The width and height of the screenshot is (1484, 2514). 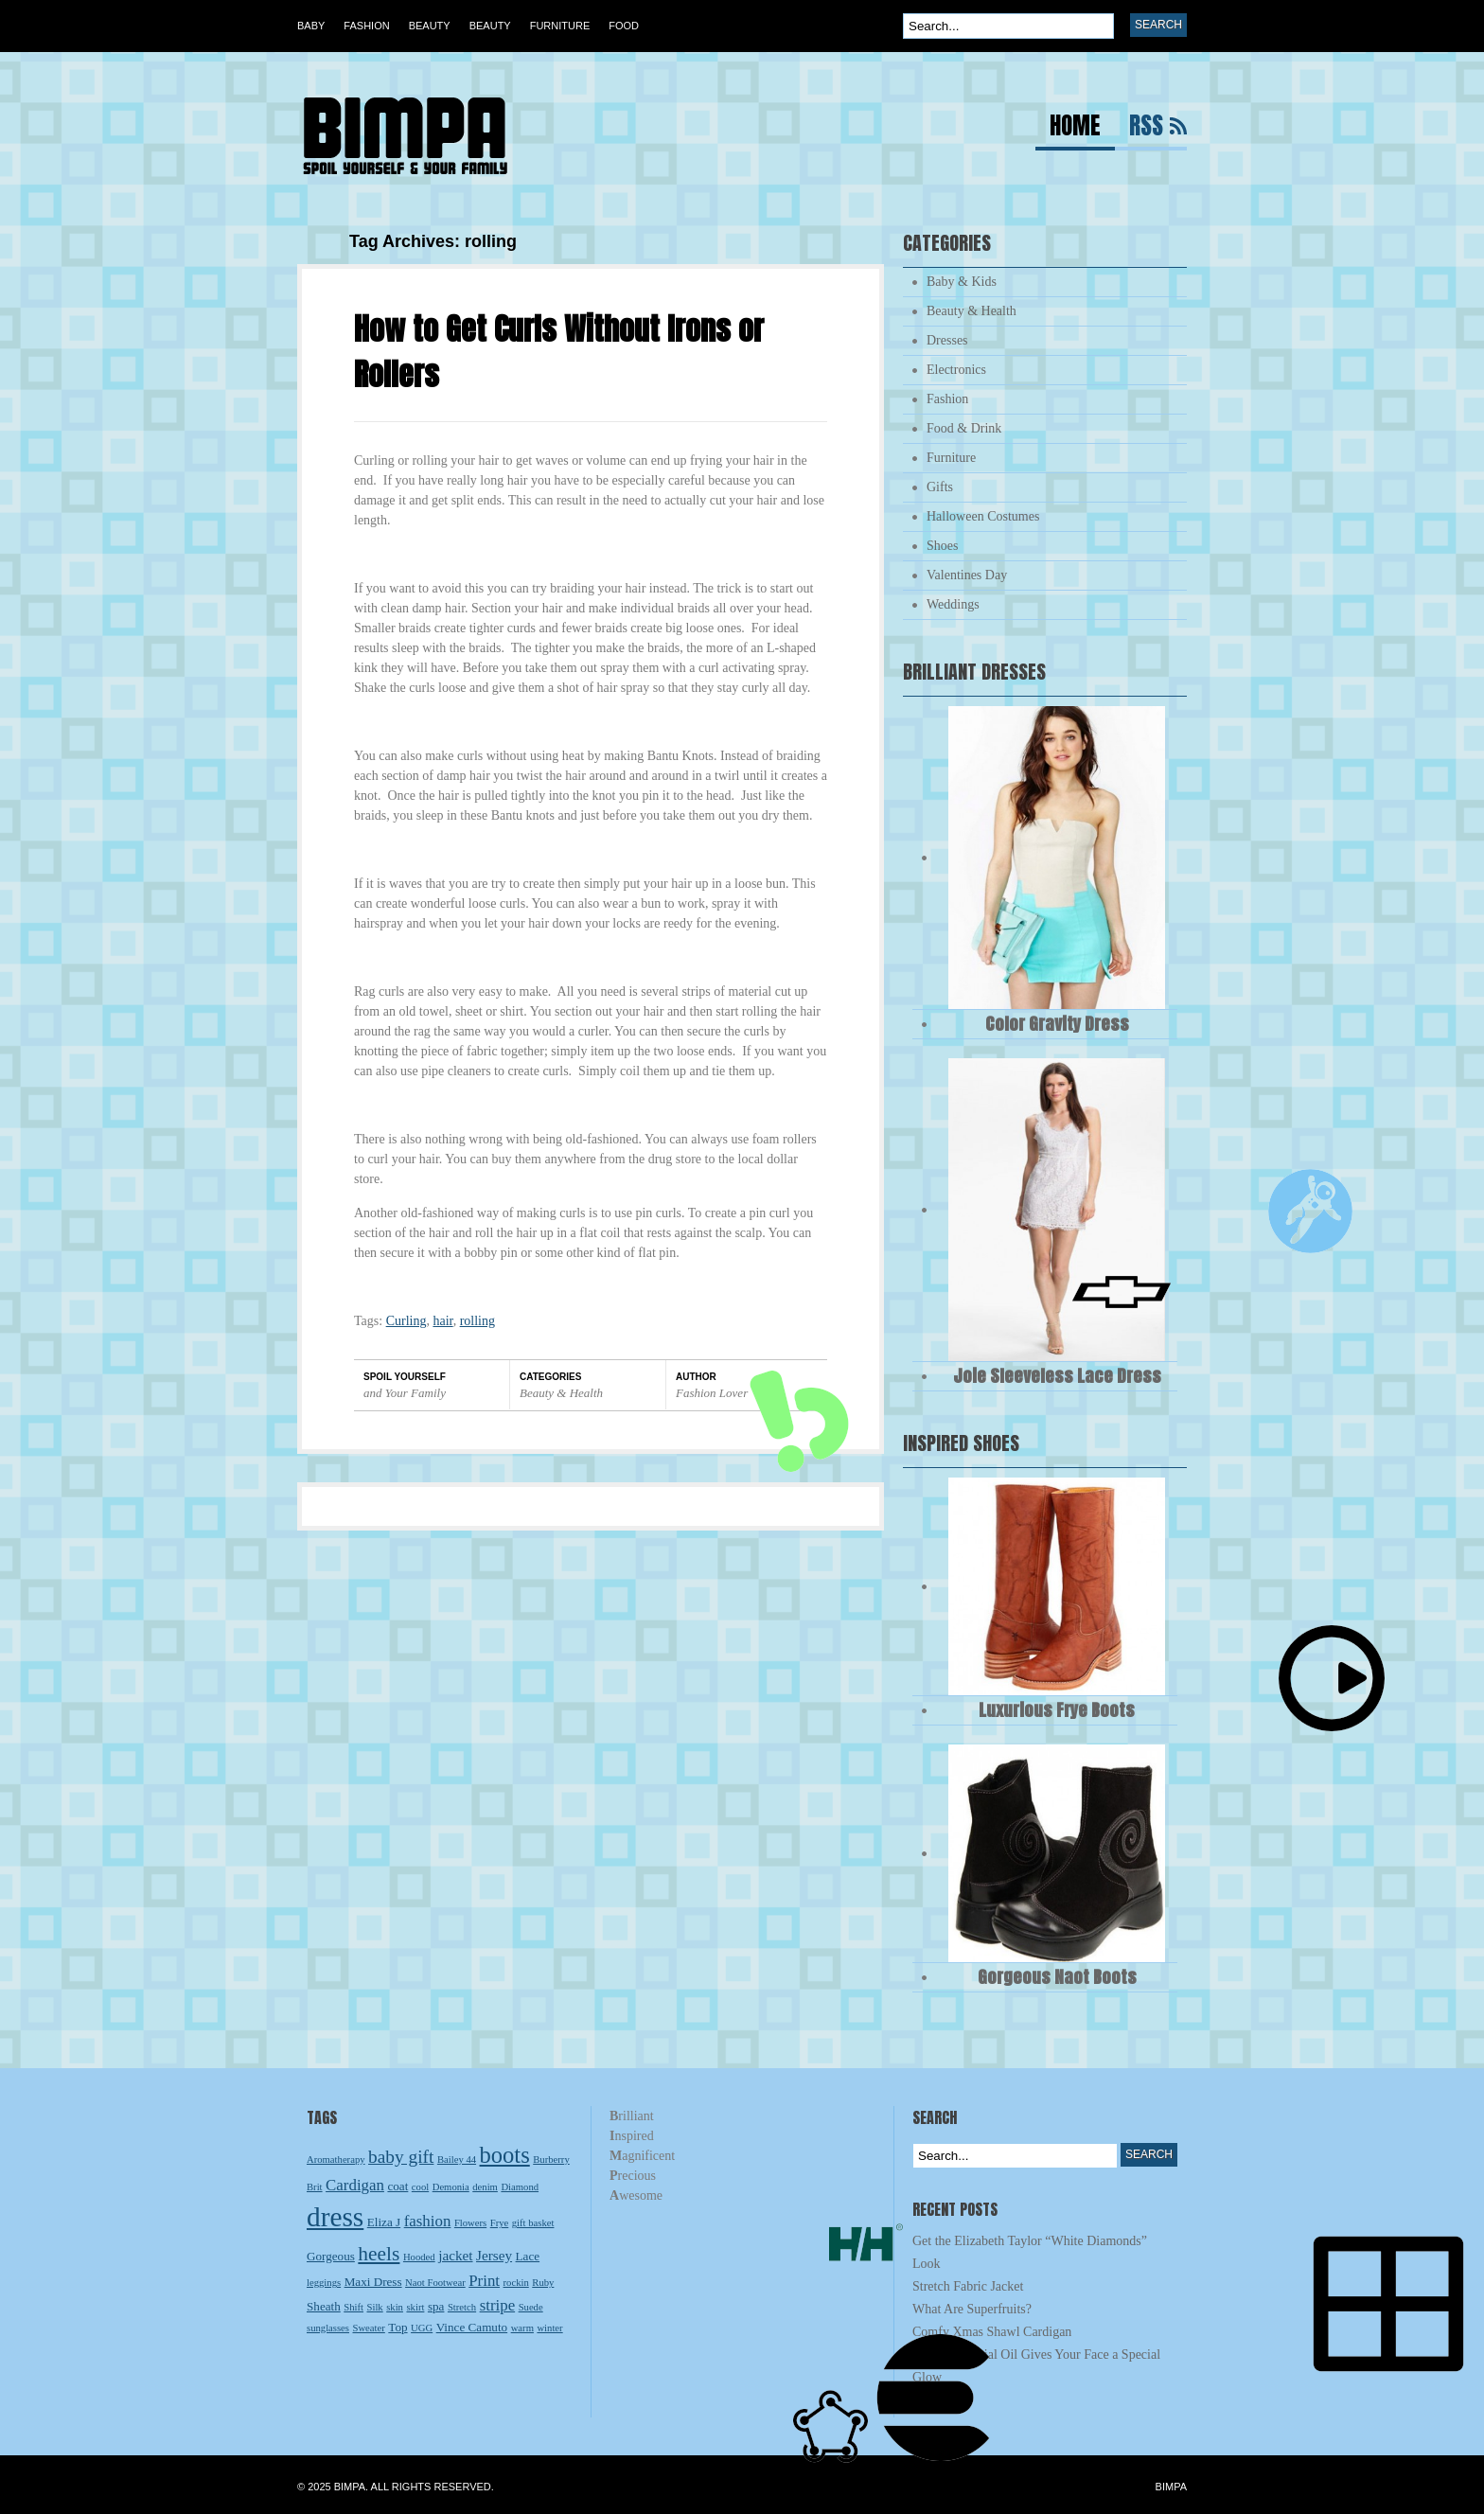 What do you see at coordinates (1310, 1211) in the screenshot?
I see `grav CMS platform logo` at bounding box center [1310, 1211].